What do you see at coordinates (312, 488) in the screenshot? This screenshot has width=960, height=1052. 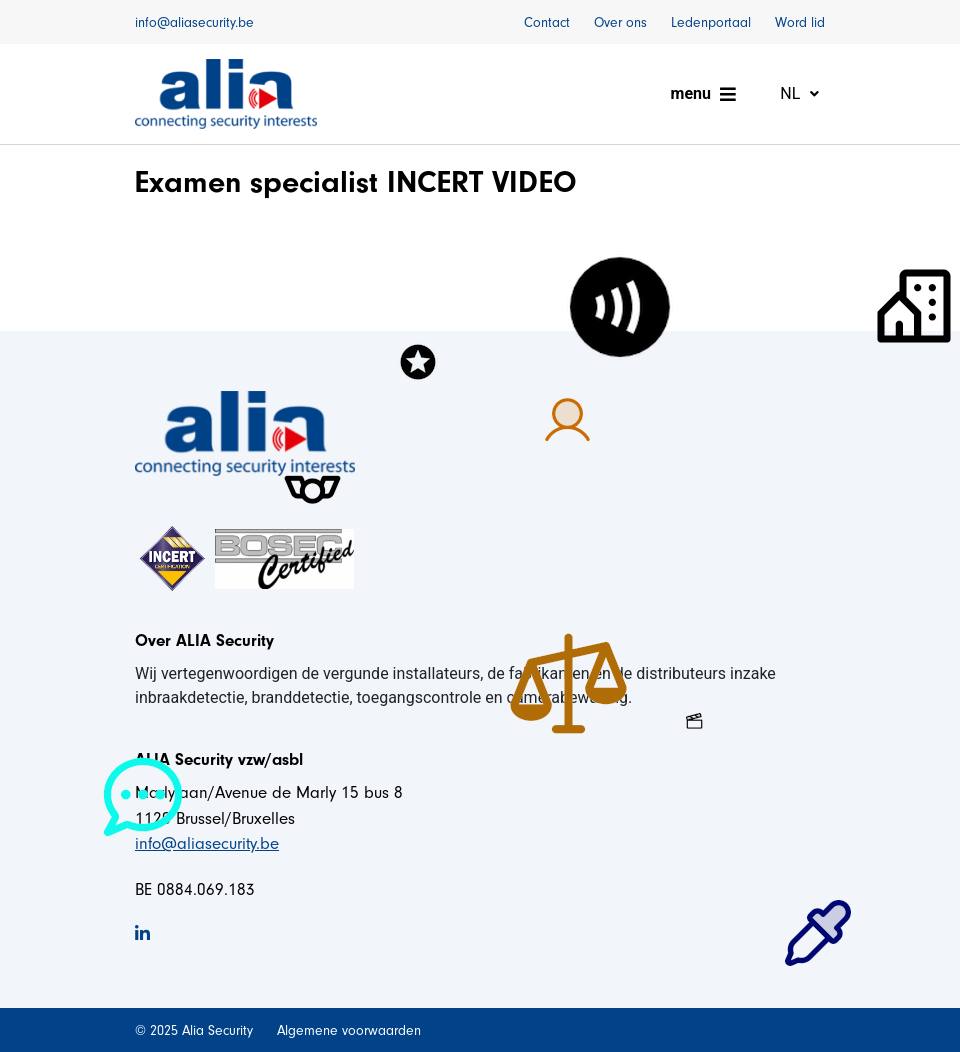 I see `view achievements or honors` at bounding box center [312, 488].